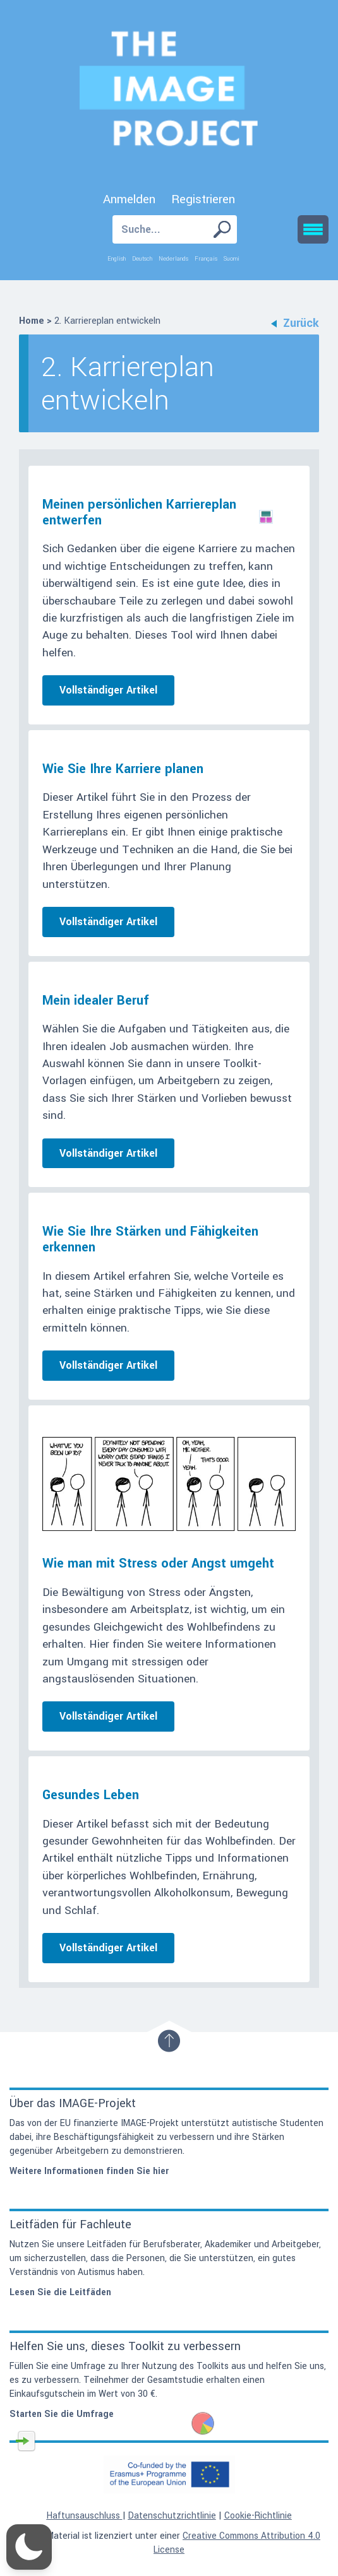 The height and width of the screenshot is (2576, 338). Describe the element at coordinates (203, 2423) in the screenshot. I see `open disk usage analyzer` at that location.